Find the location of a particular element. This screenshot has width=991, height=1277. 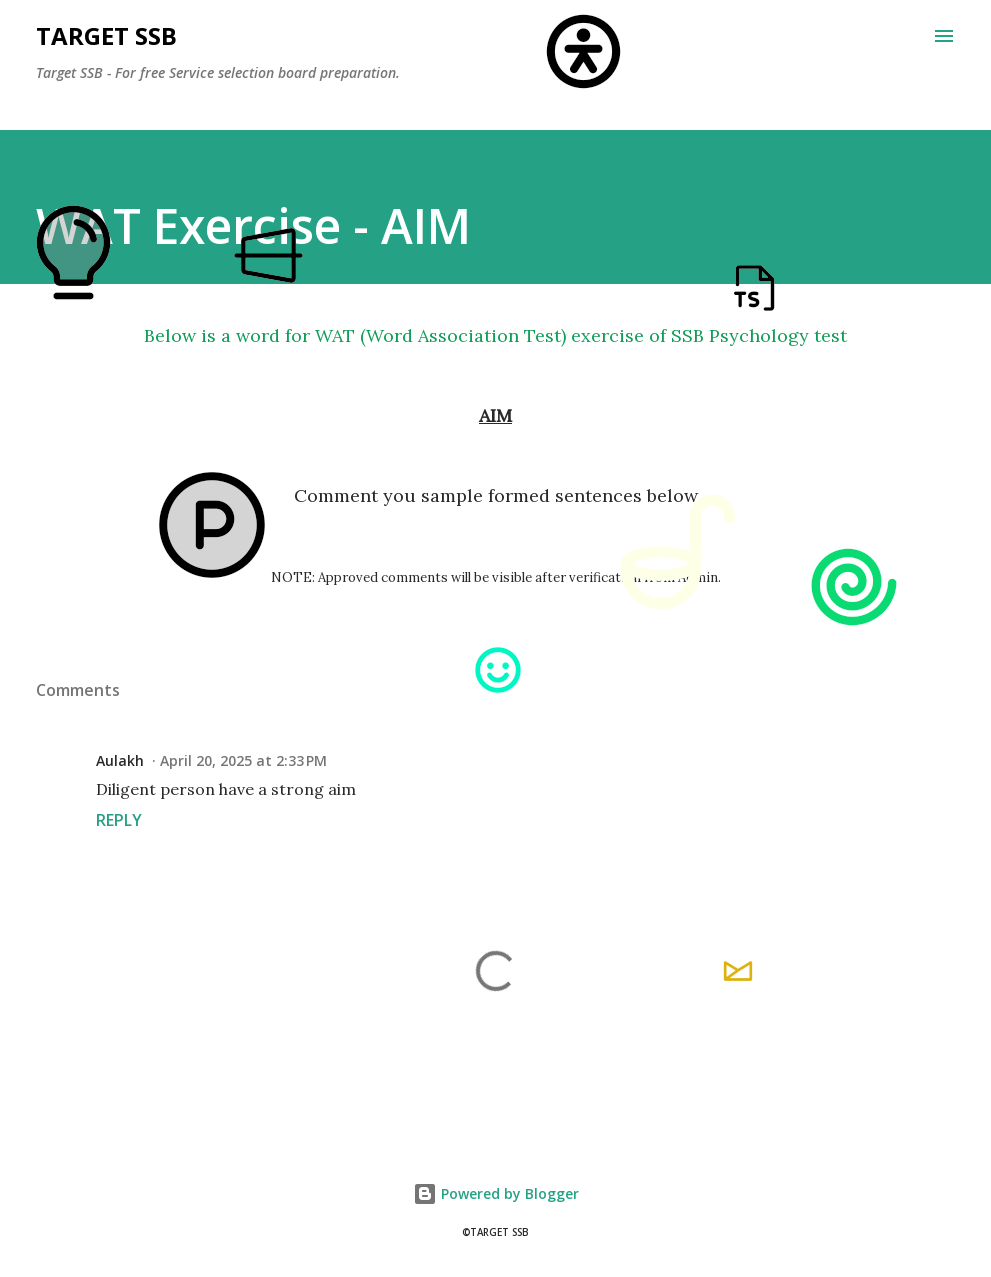

adjust perspective or viewing angle is located at coordinates (268, 255).